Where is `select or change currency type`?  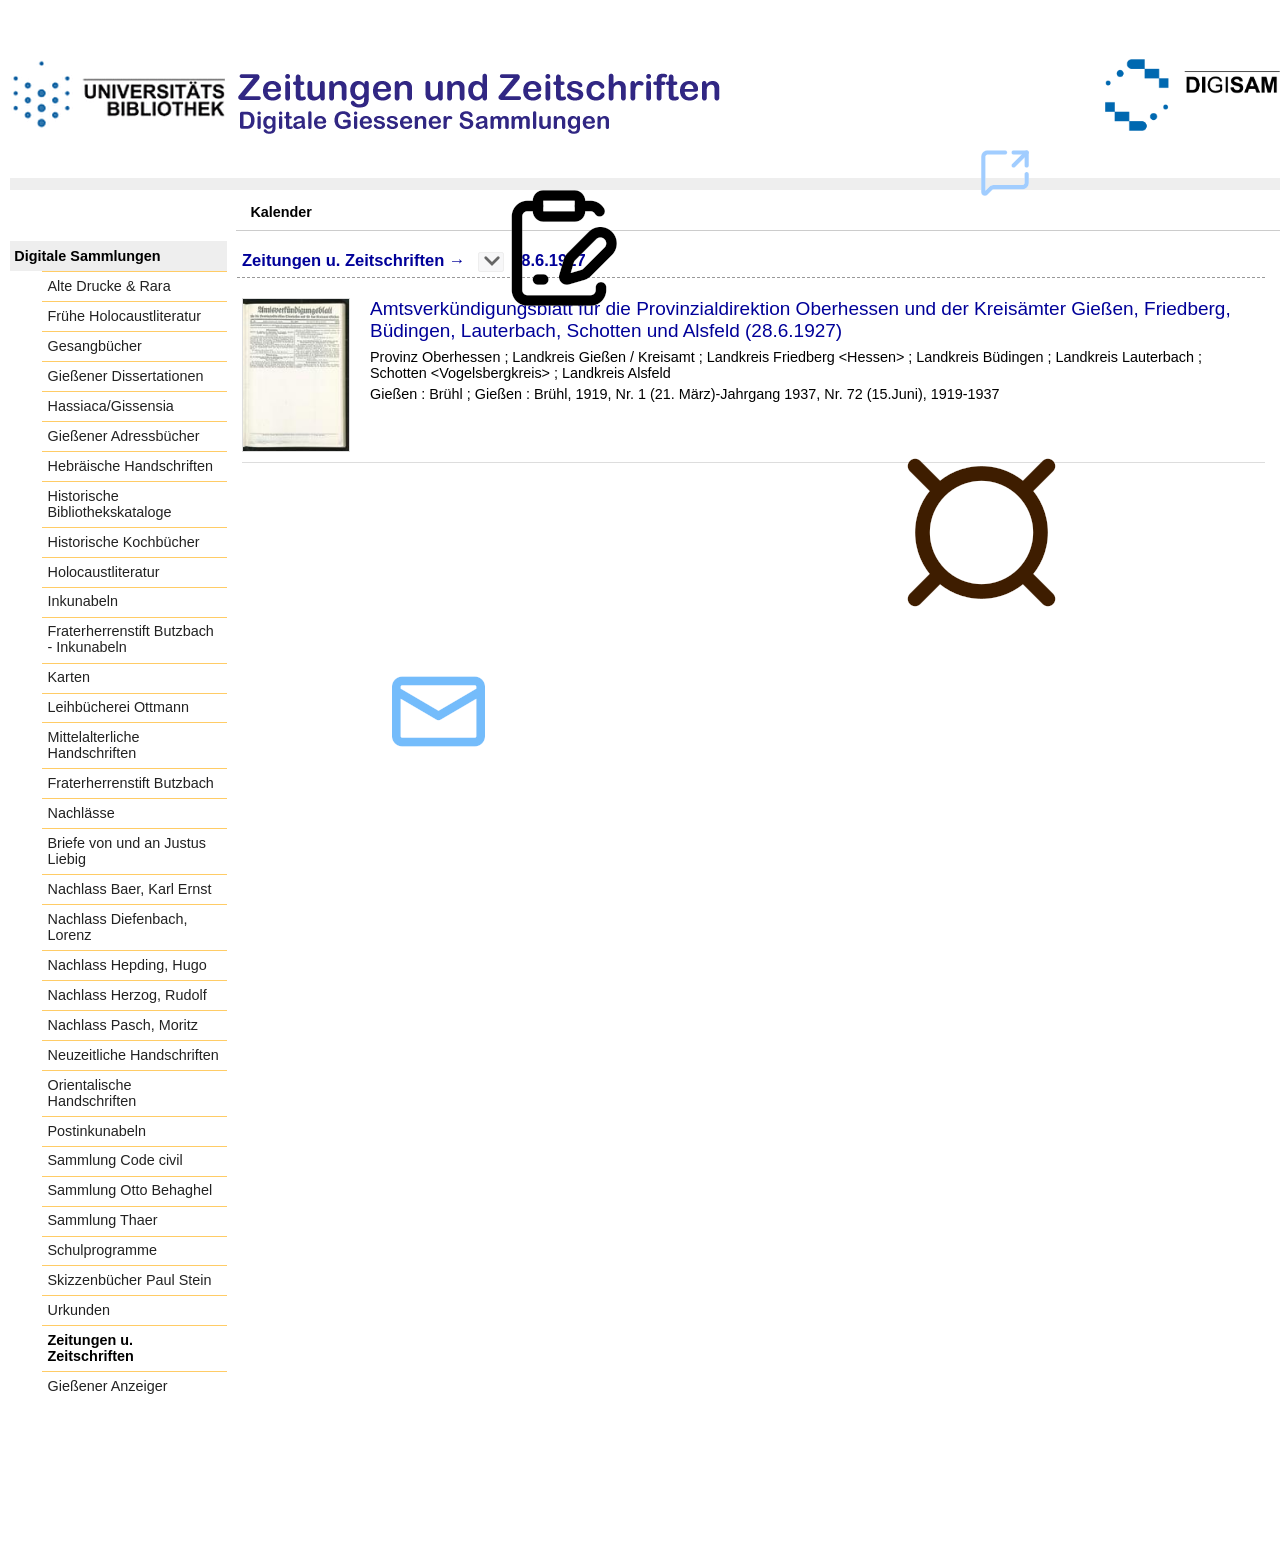
select or change currency type is located at coordinates (981, 532).